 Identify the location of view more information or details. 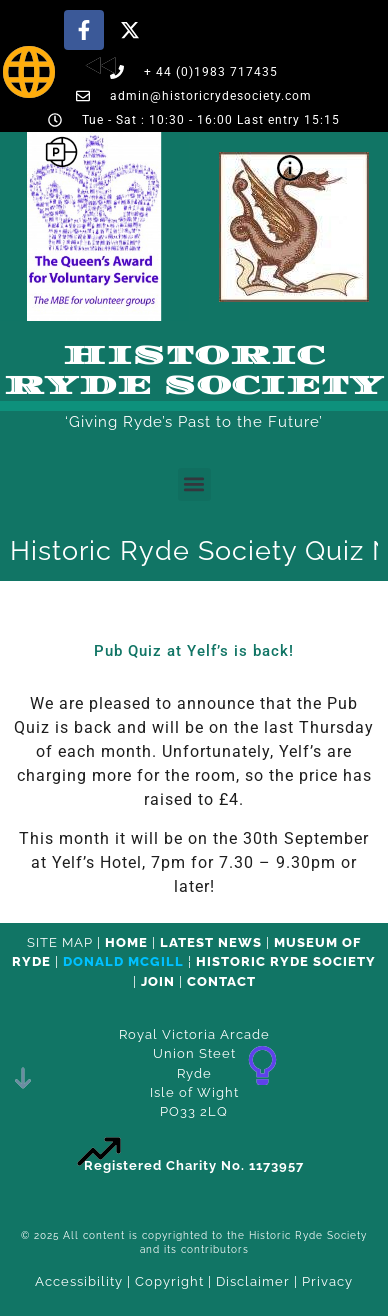
(290, 168).